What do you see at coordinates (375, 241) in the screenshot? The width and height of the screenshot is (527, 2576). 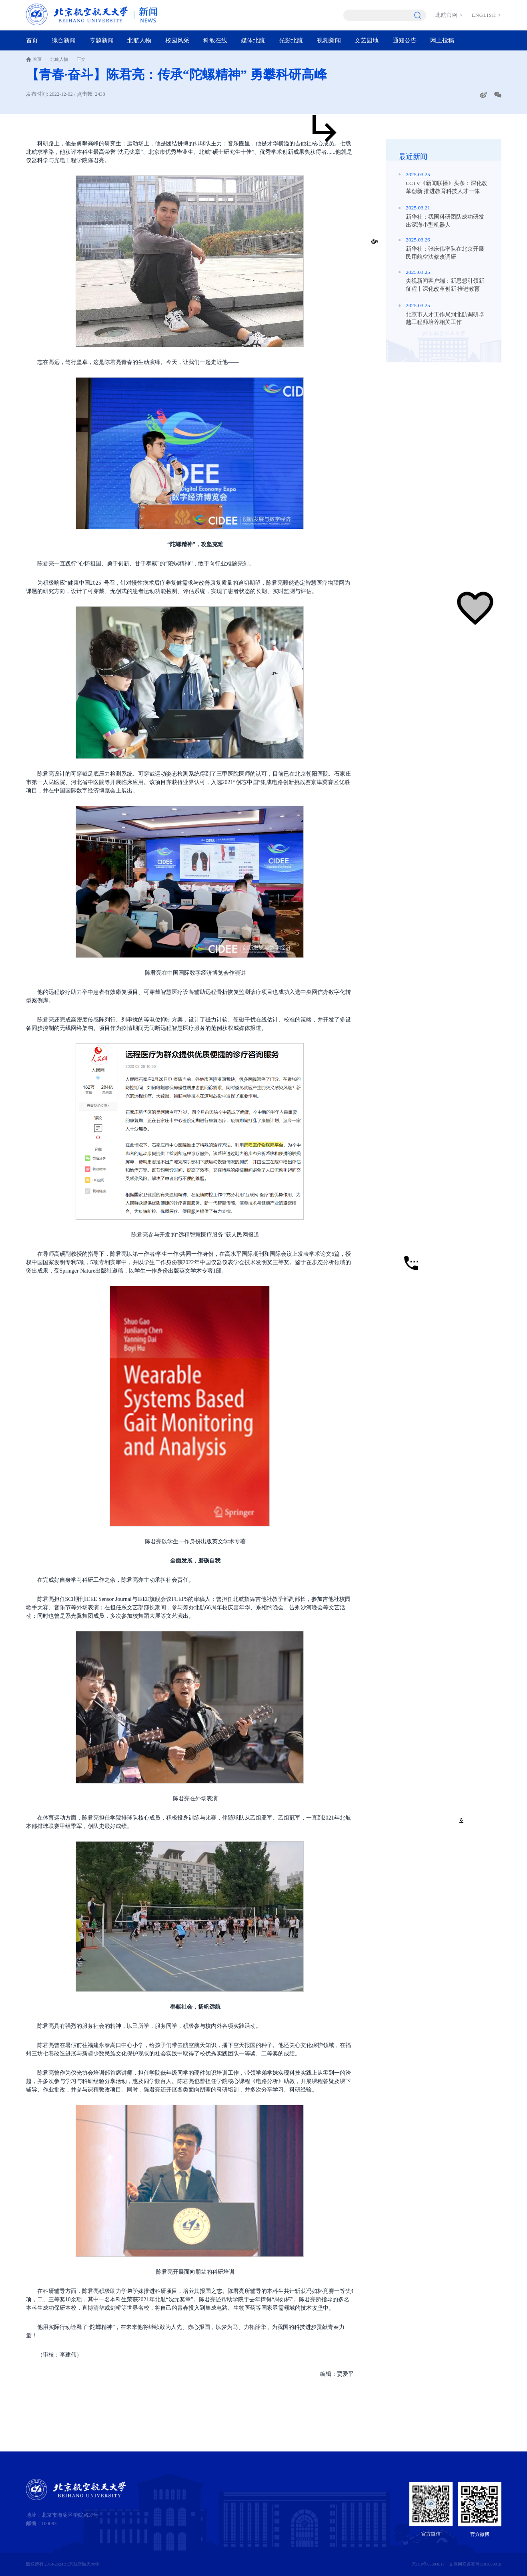 I see `enable auto white balance` at bounding box center [375, 241].